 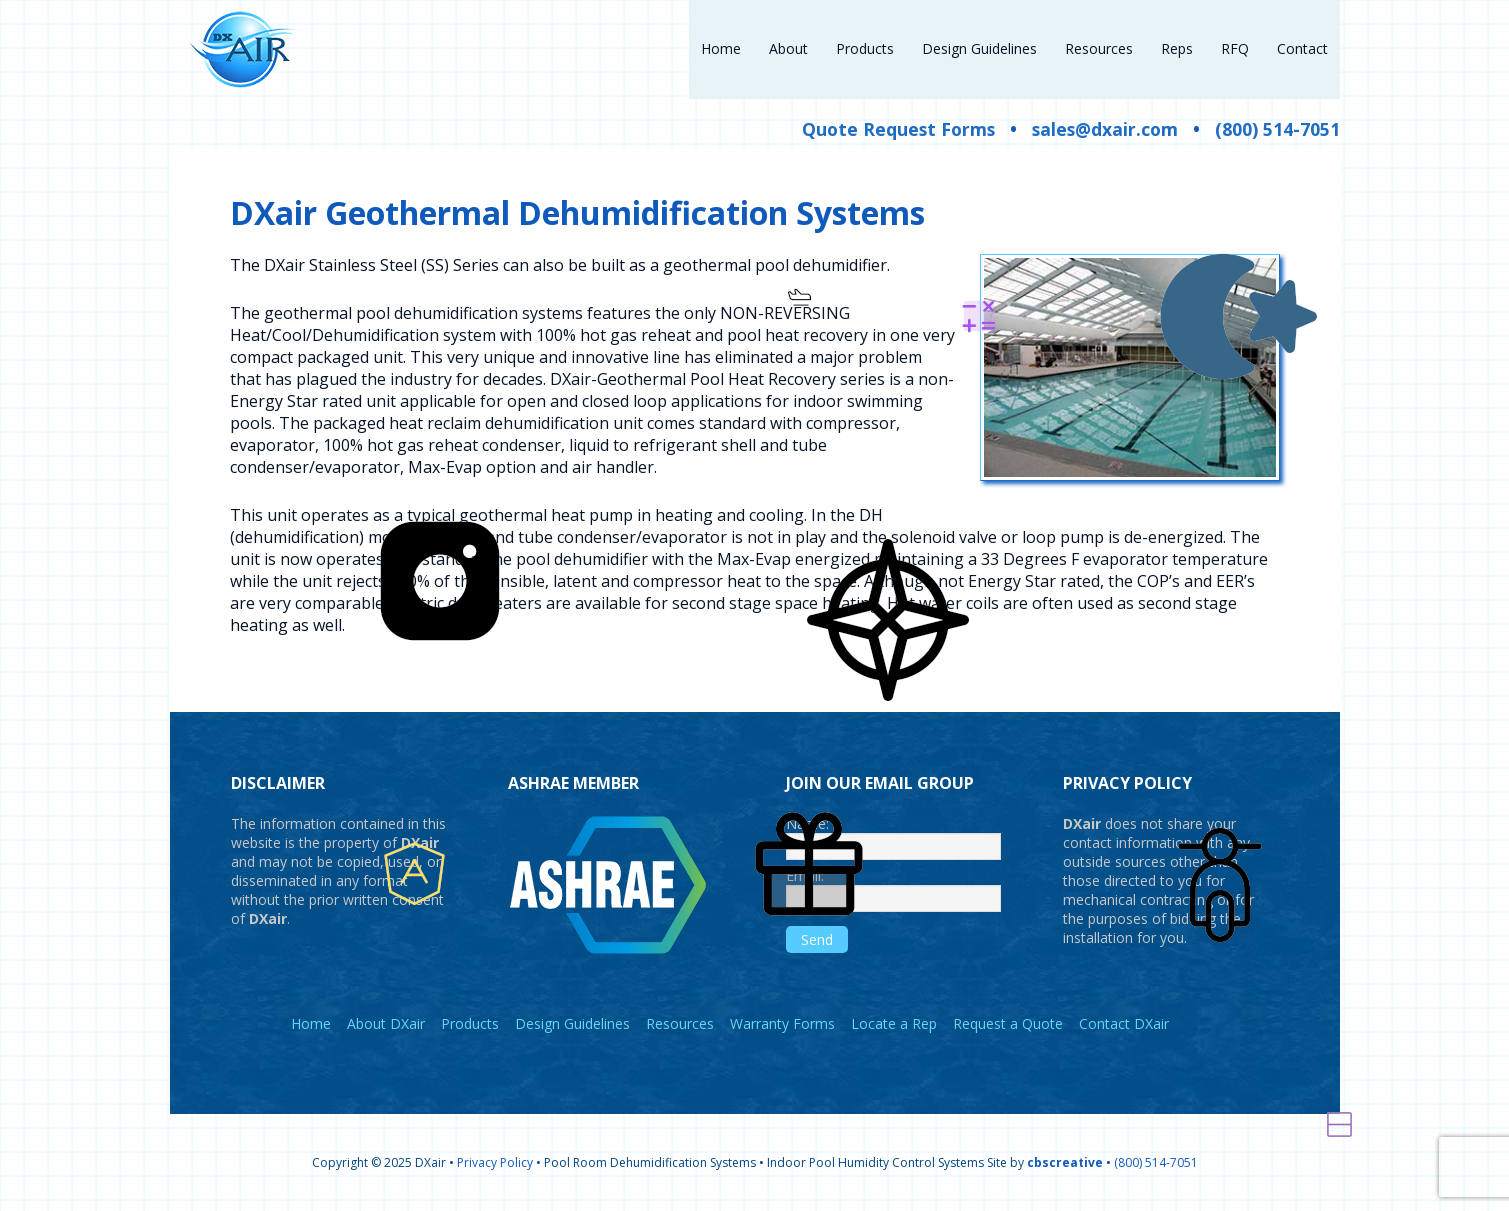 What do you see at coordinates (414, 872) in the screenshot?
I see `Angular framework logo` at bounding box center [414, 872].